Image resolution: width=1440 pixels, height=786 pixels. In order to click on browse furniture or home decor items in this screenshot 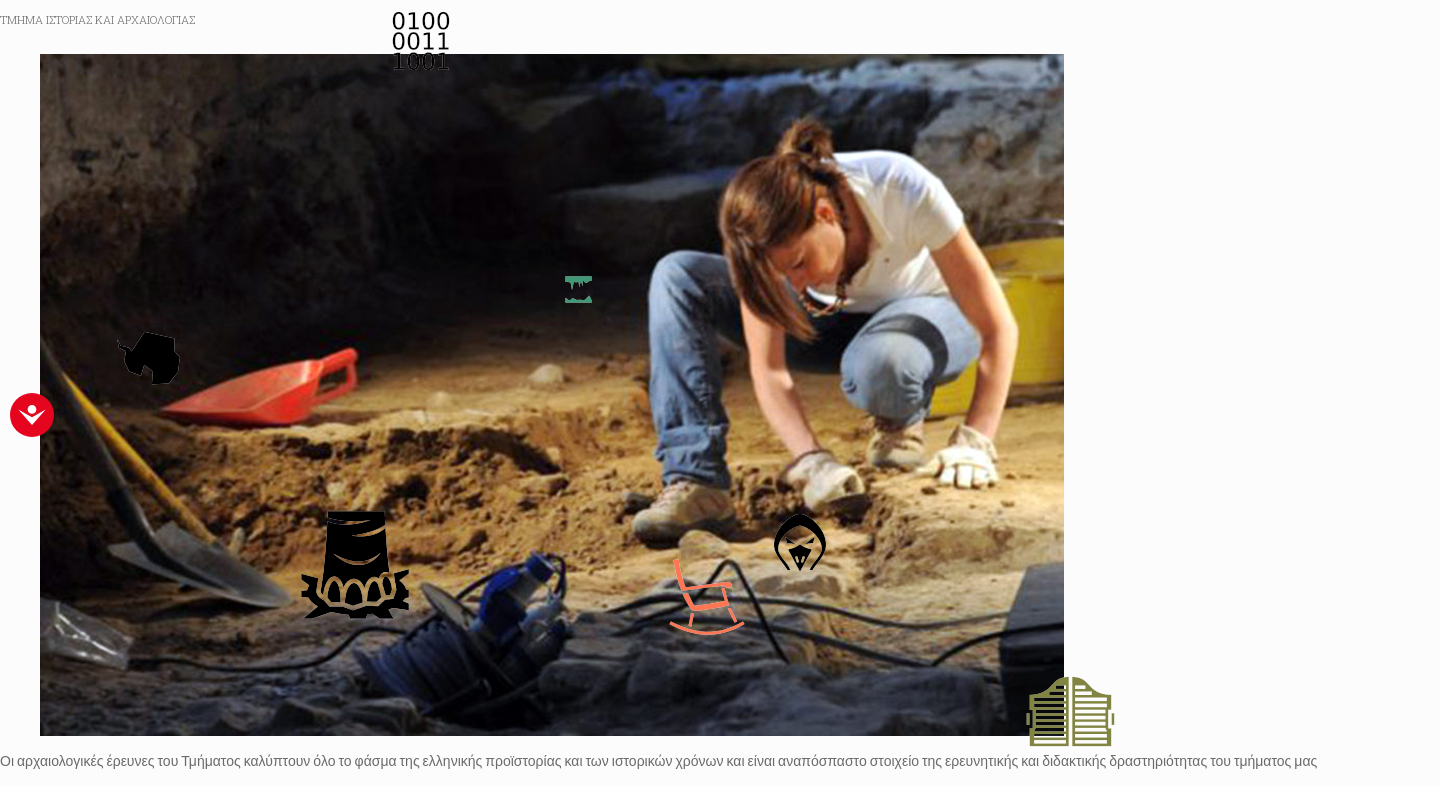, I will do `click(707, 597)`.